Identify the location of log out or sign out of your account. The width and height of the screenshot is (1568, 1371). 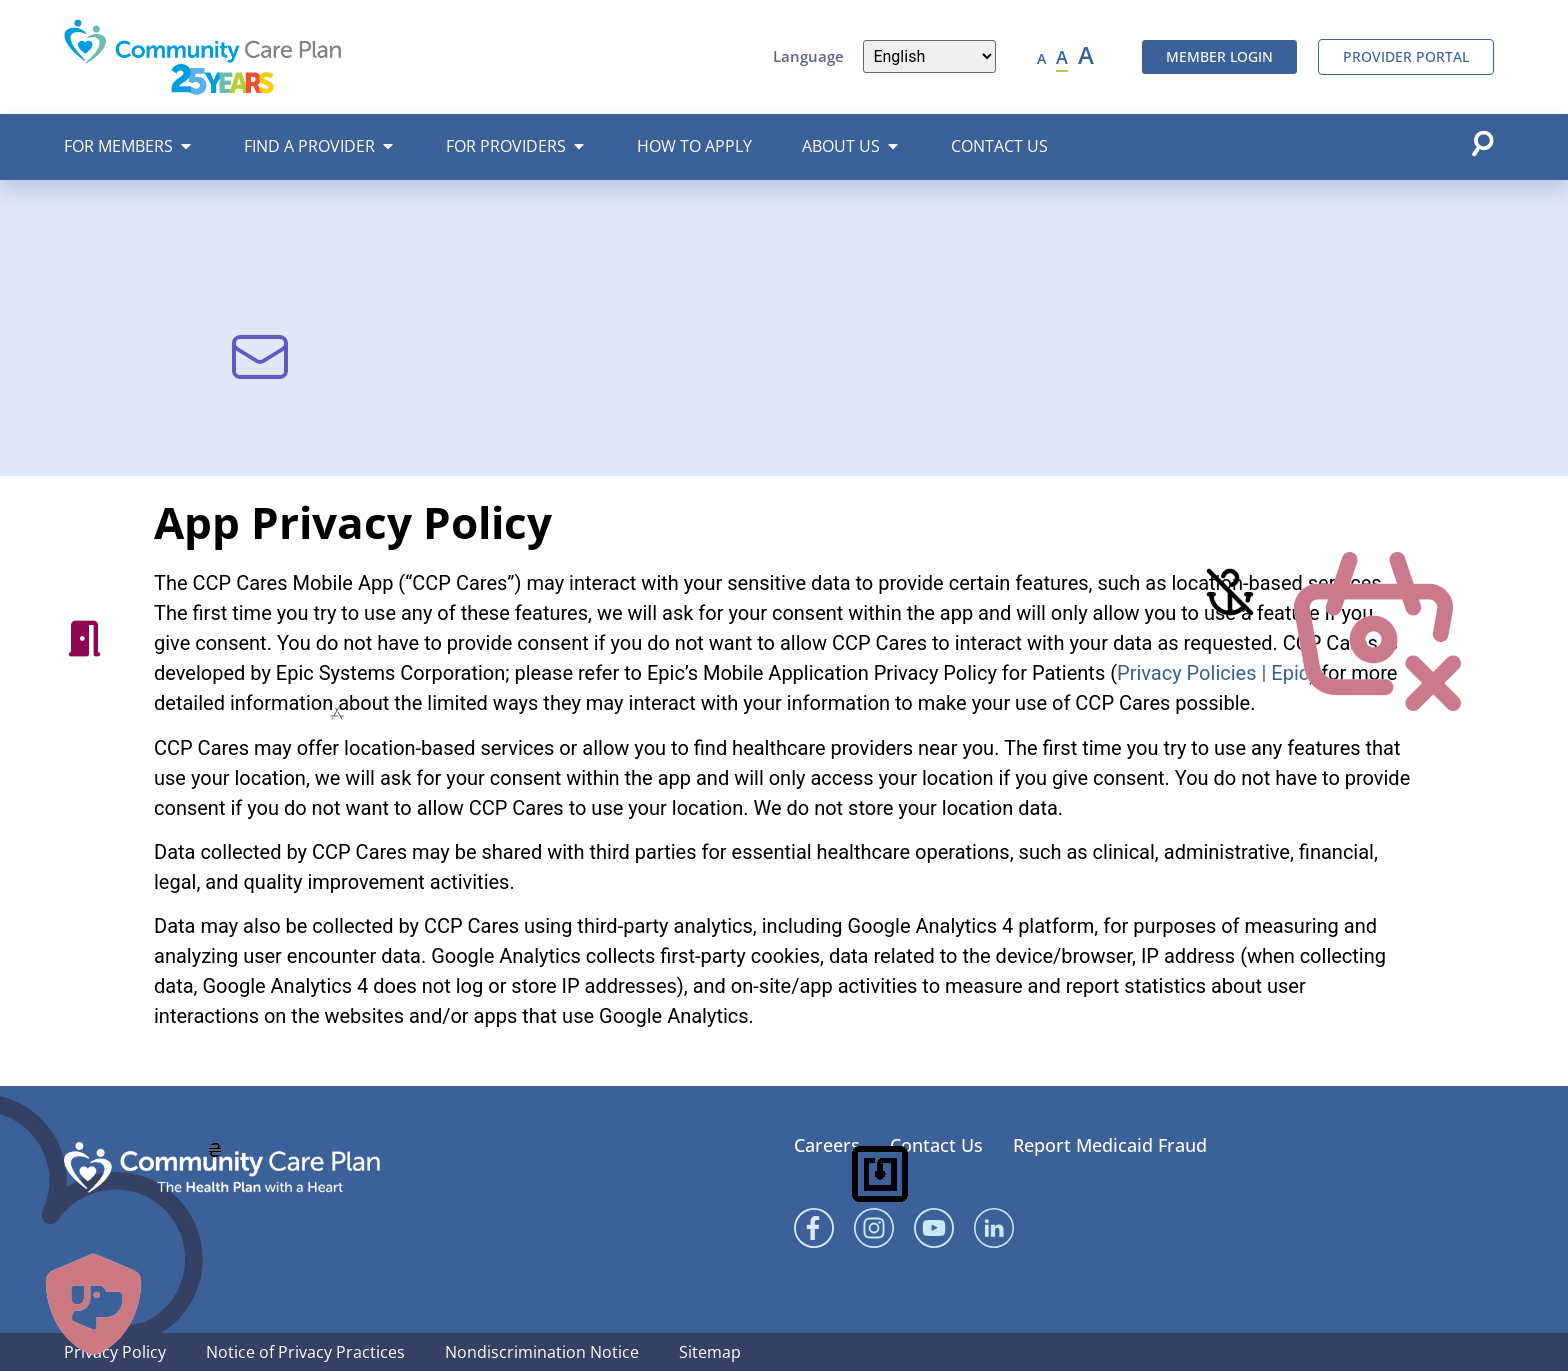
(84, 638).